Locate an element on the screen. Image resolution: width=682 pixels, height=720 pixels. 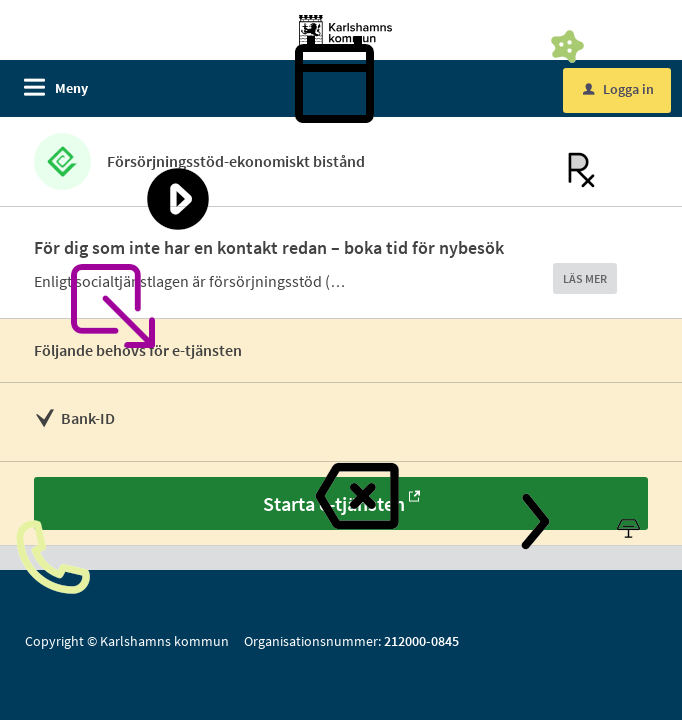
view today's date or calendar is located at coordinates (334, 79).